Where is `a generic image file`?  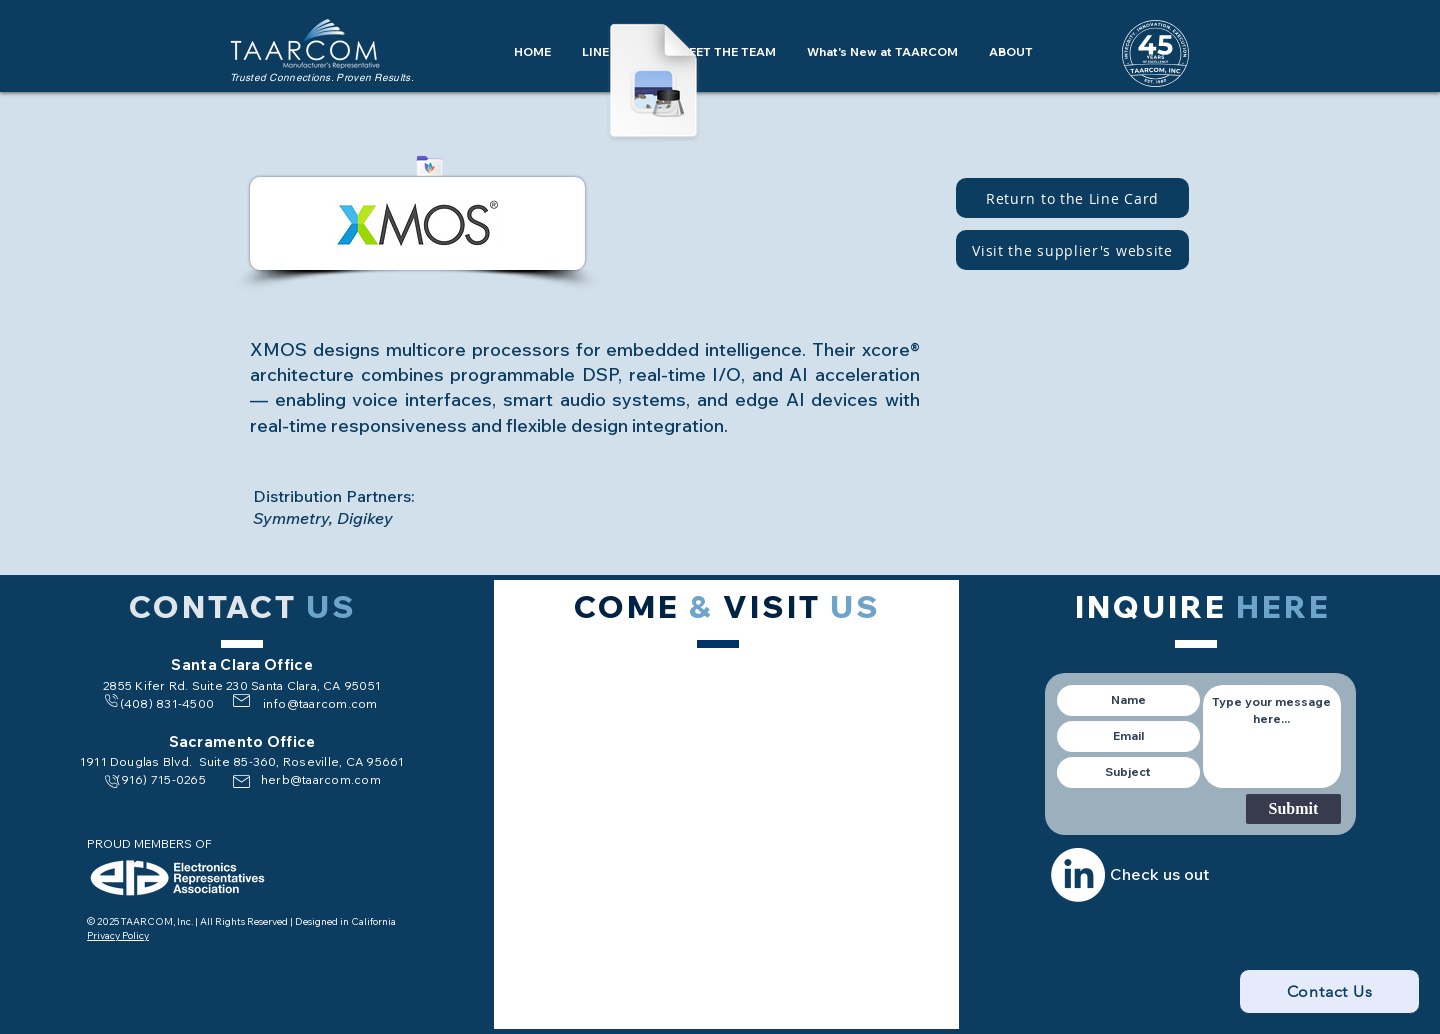 a generic image file is located at coordinates (653, 82).